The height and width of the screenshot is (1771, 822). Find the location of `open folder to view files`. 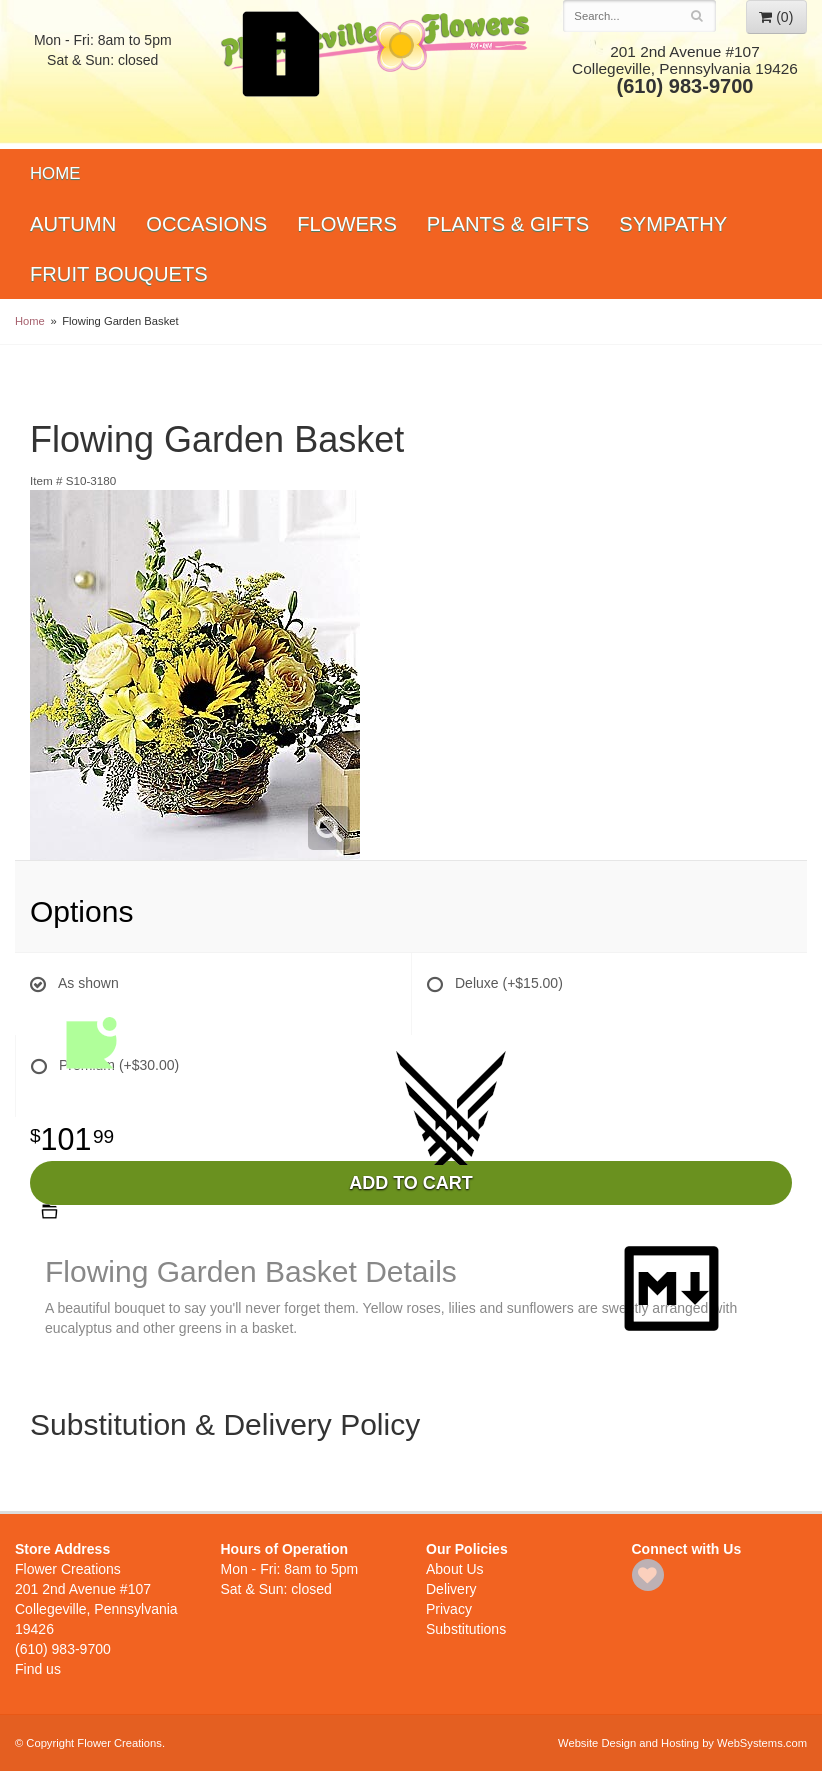

open folder to view files is located at coordinates (49, 1211).